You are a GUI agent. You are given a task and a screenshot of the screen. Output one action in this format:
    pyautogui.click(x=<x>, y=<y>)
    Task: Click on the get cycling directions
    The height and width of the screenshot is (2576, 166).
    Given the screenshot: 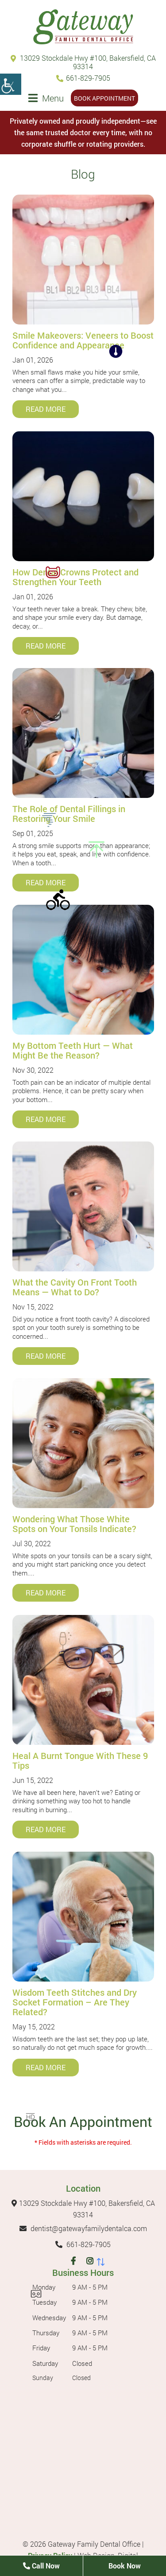 What is the action you would take?
    pyautogui.click(x=58, y=900)
    